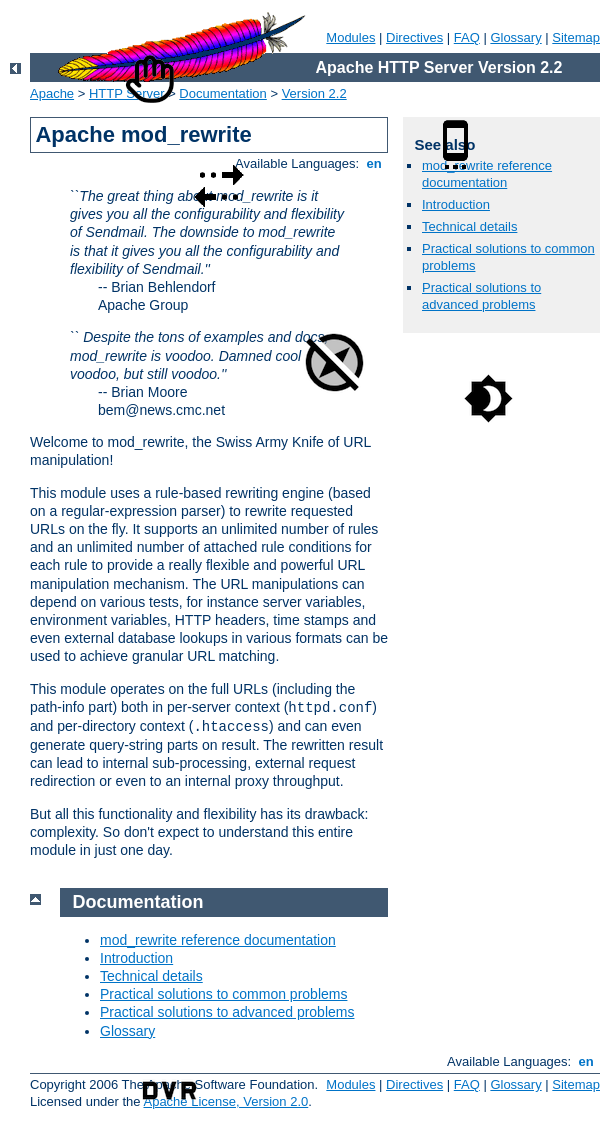  What do you see at coordinates (488, 398) in the screenshot?
I see `toggle dark mode or night theme` at bounding box center [488, 398].